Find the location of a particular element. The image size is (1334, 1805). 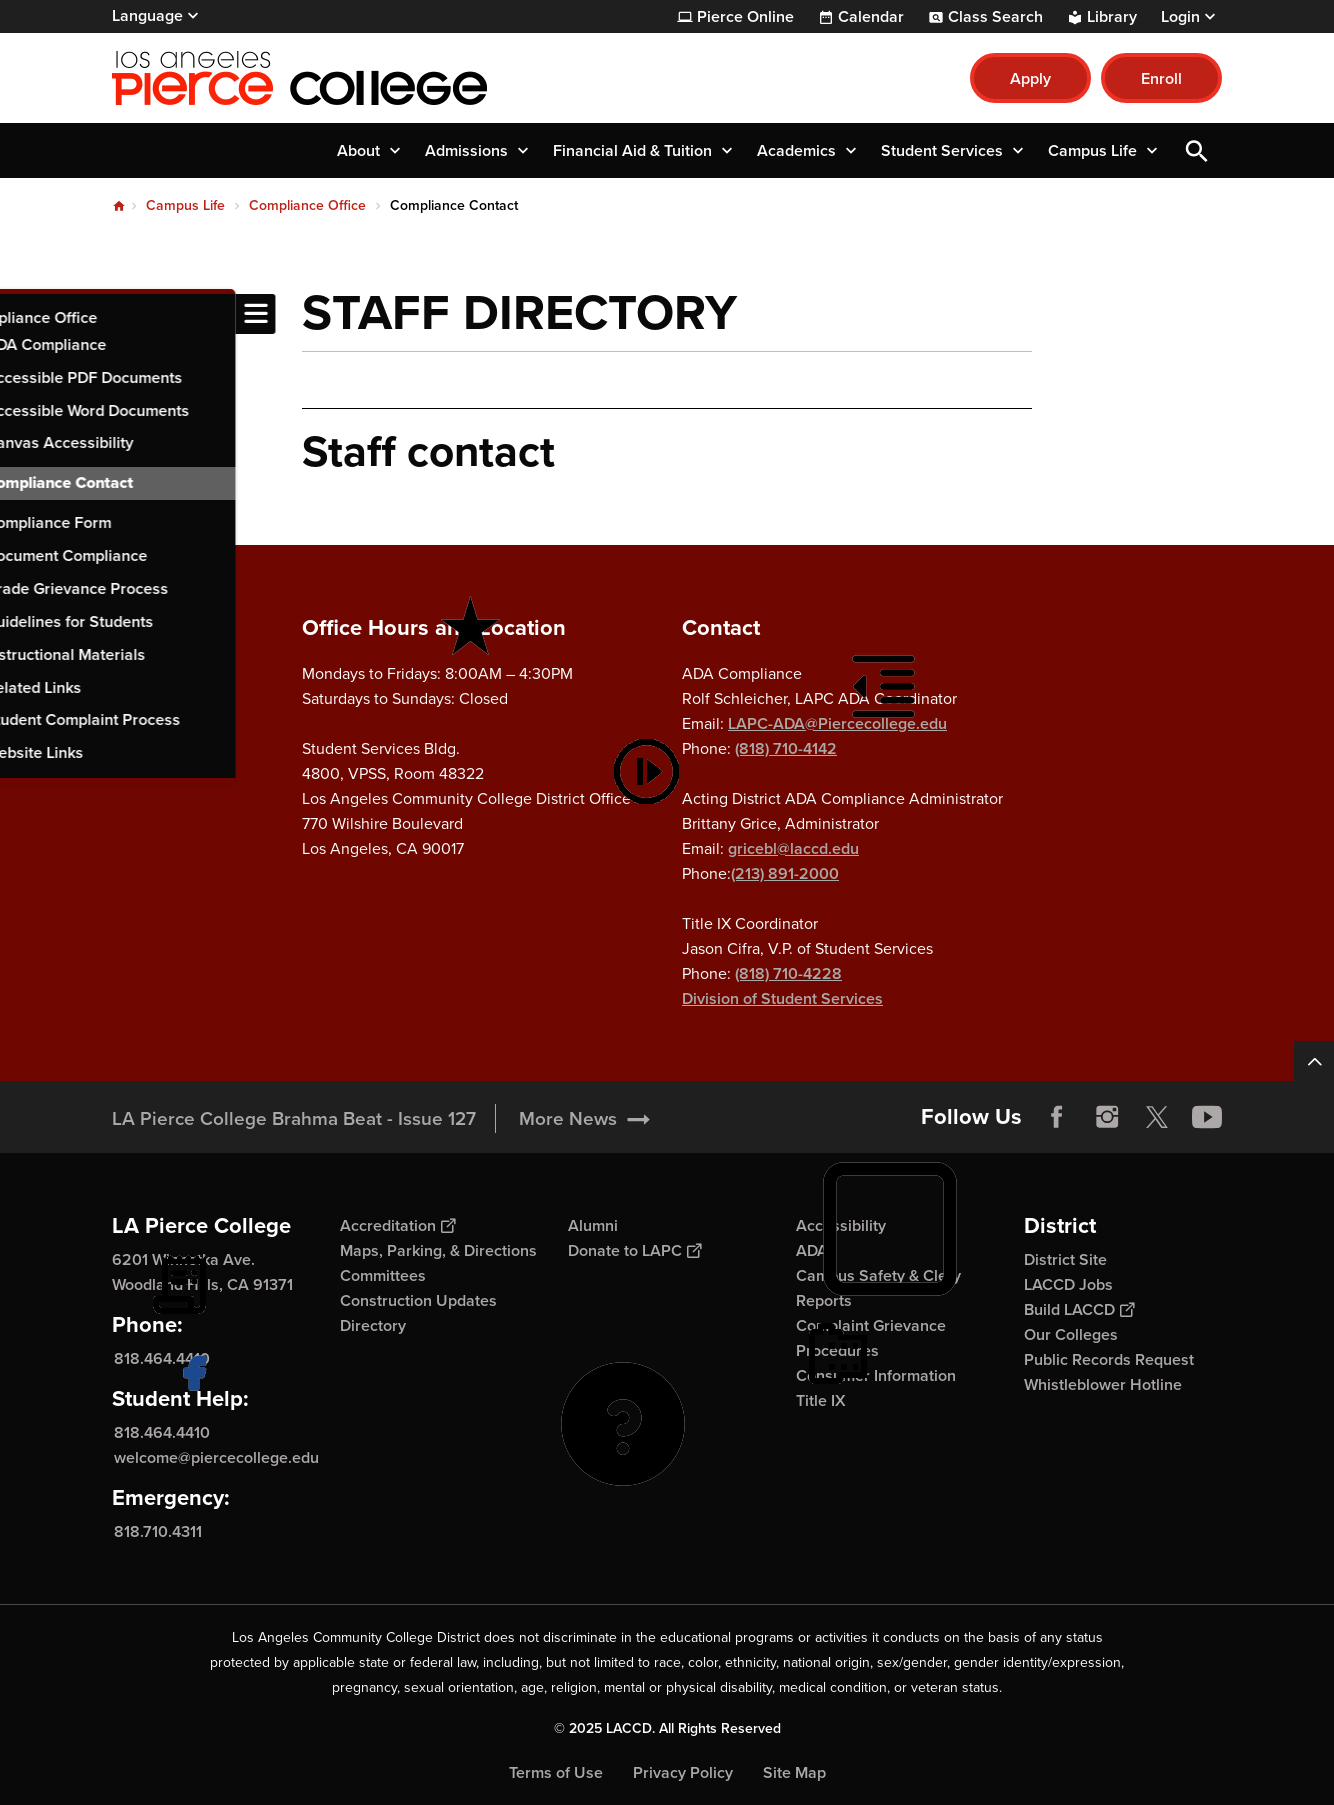

decrease text indentation is located at coordinates (883, 686).